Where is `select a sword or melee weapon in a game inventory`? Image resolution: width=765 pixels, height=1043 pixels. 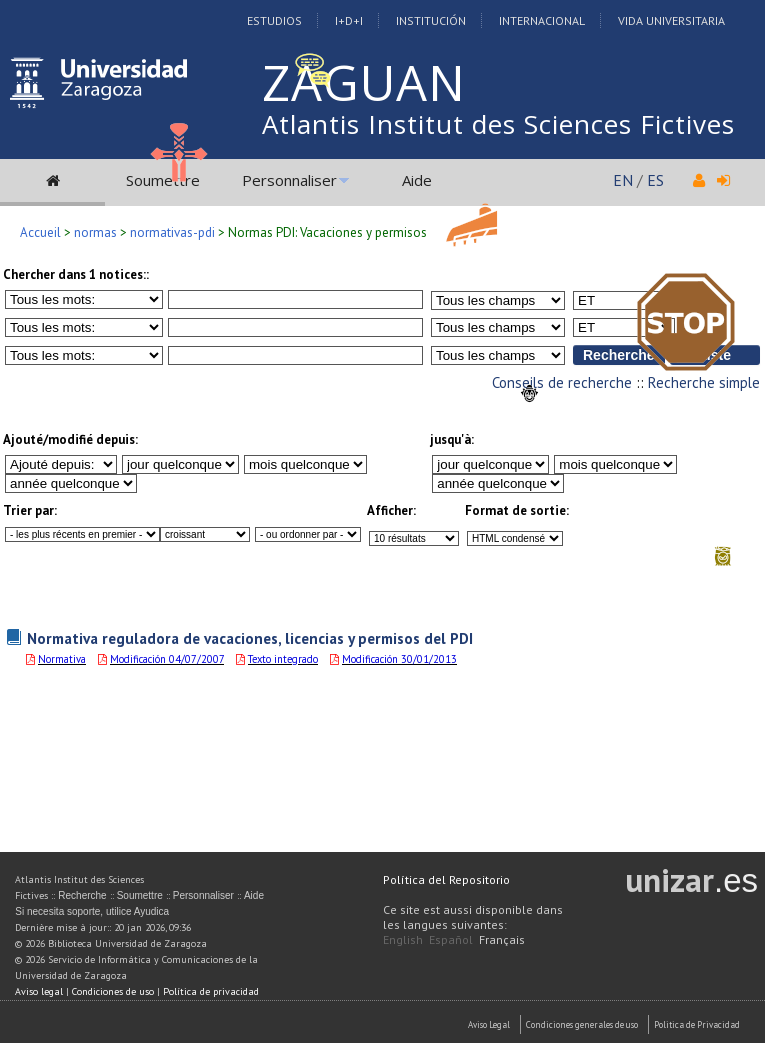 select a sword or melee weapon in a game inventory is located at coordinates (179, 152).